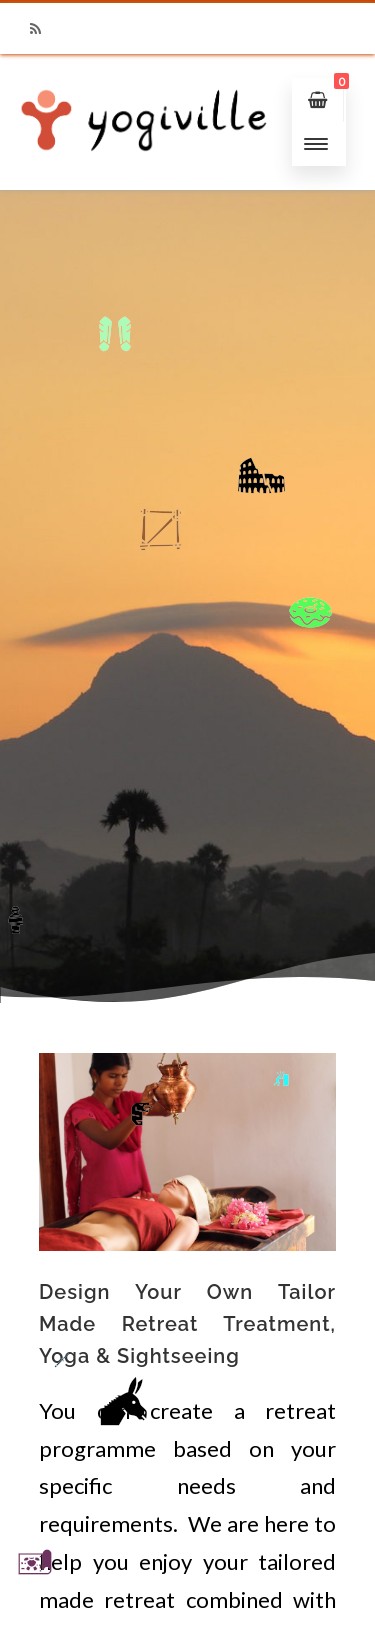 Image resolution: width=375 pixels, height=1626 pixels. What do you see at coordinates (125, 1401) in the screenshot?
I see `represents a donkey character or unit in a game` at bounding box center [125, 1401].